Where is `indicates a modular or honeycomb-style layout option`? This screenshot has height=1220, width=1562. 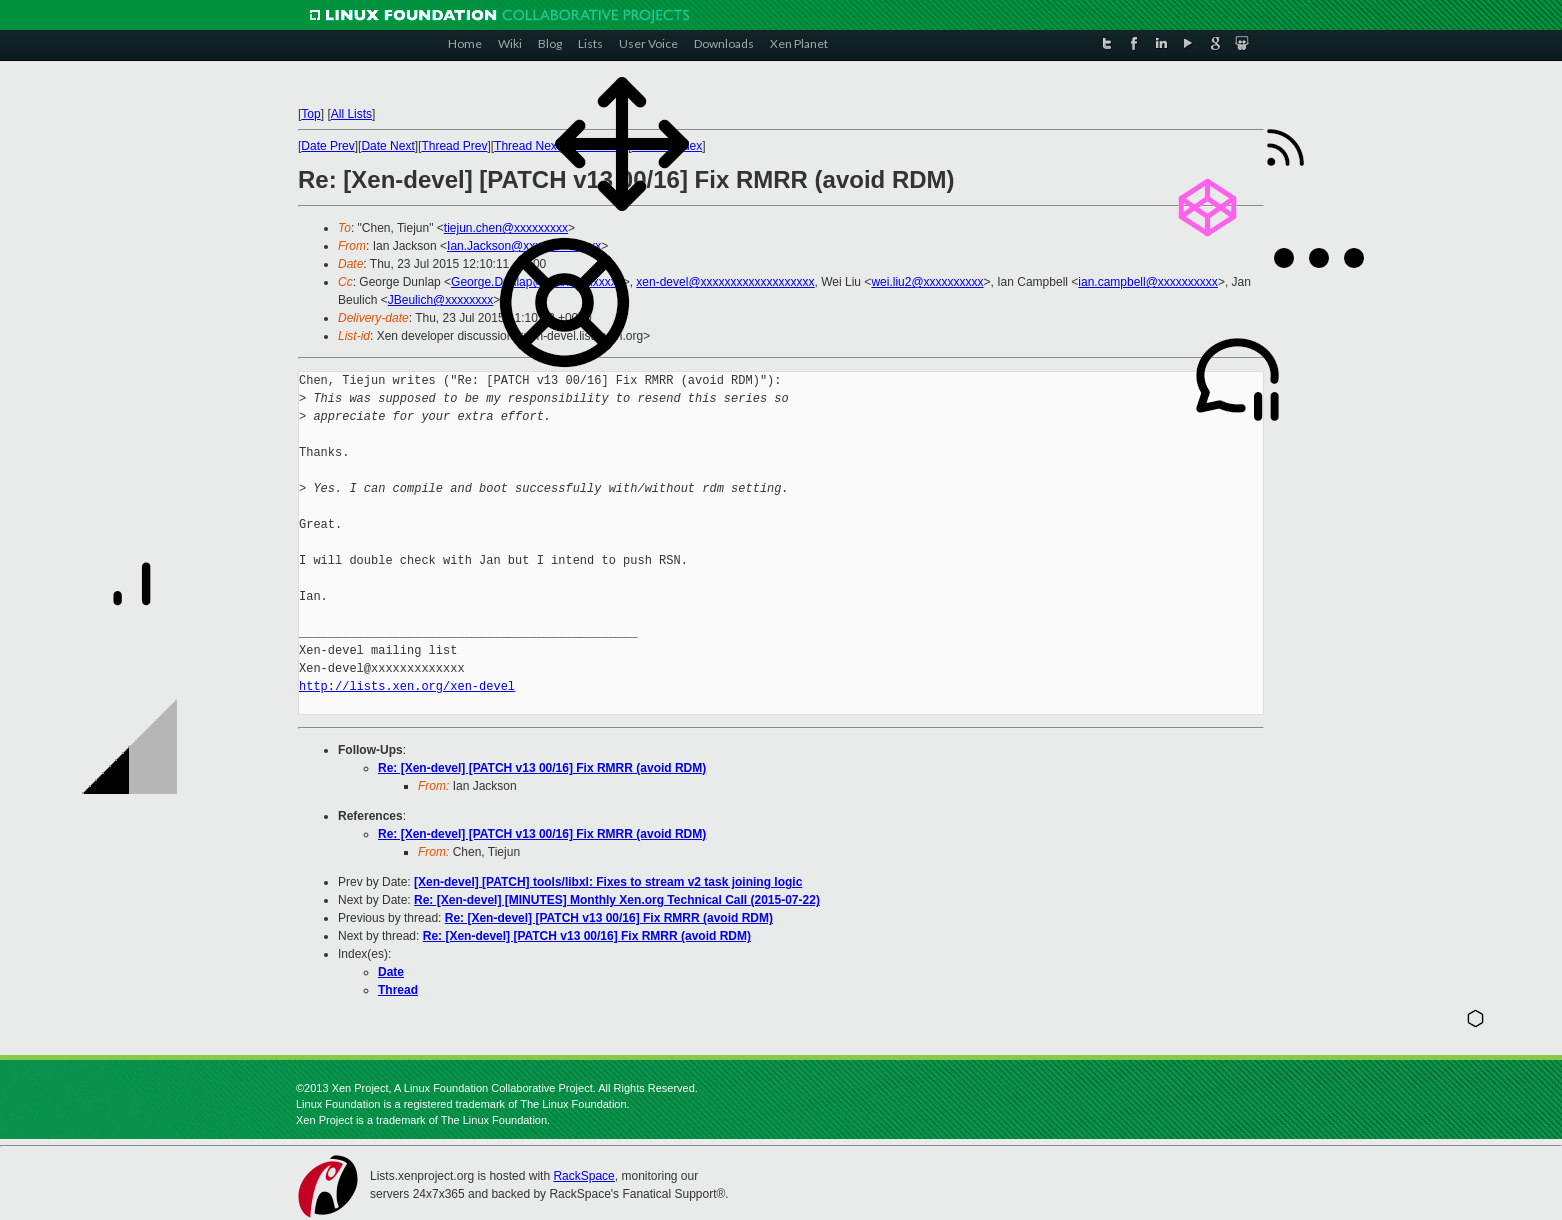 indicates a modular or honeycomb-style layout option is located at coordinates (1475, 1018).